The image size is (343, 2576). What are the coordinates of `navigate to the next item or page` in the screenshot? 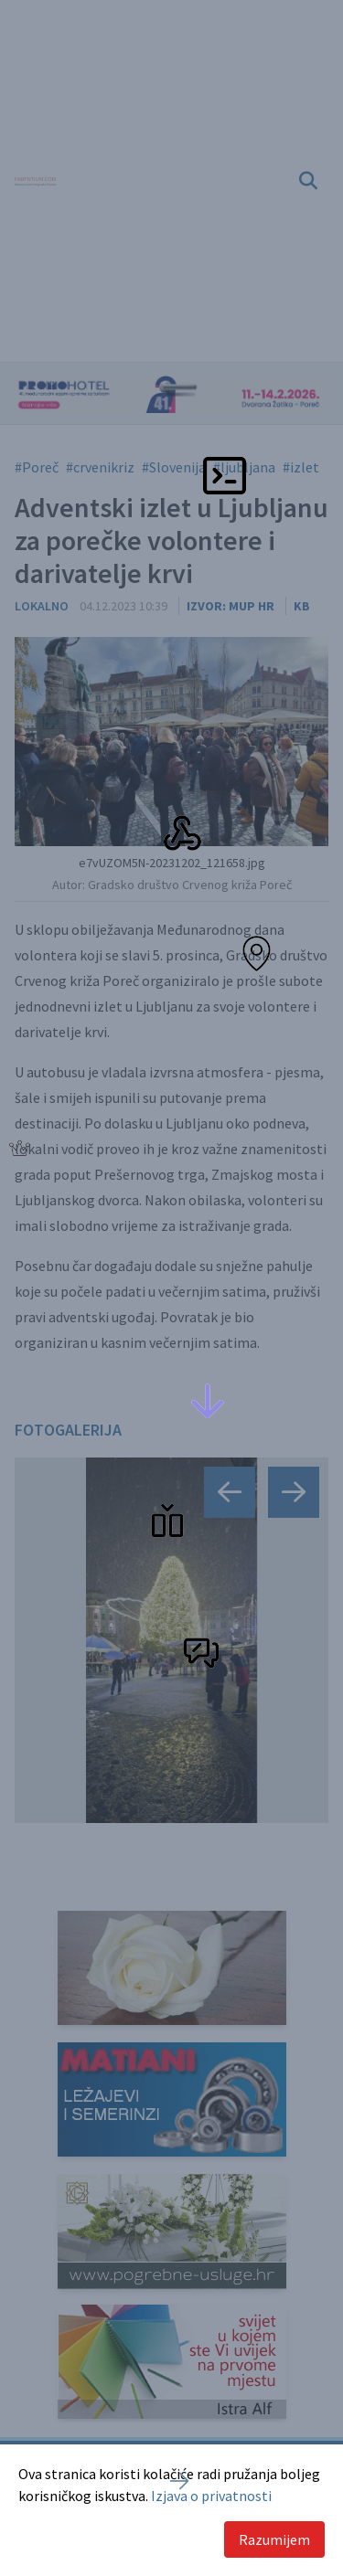 It's located at (179, 2481).